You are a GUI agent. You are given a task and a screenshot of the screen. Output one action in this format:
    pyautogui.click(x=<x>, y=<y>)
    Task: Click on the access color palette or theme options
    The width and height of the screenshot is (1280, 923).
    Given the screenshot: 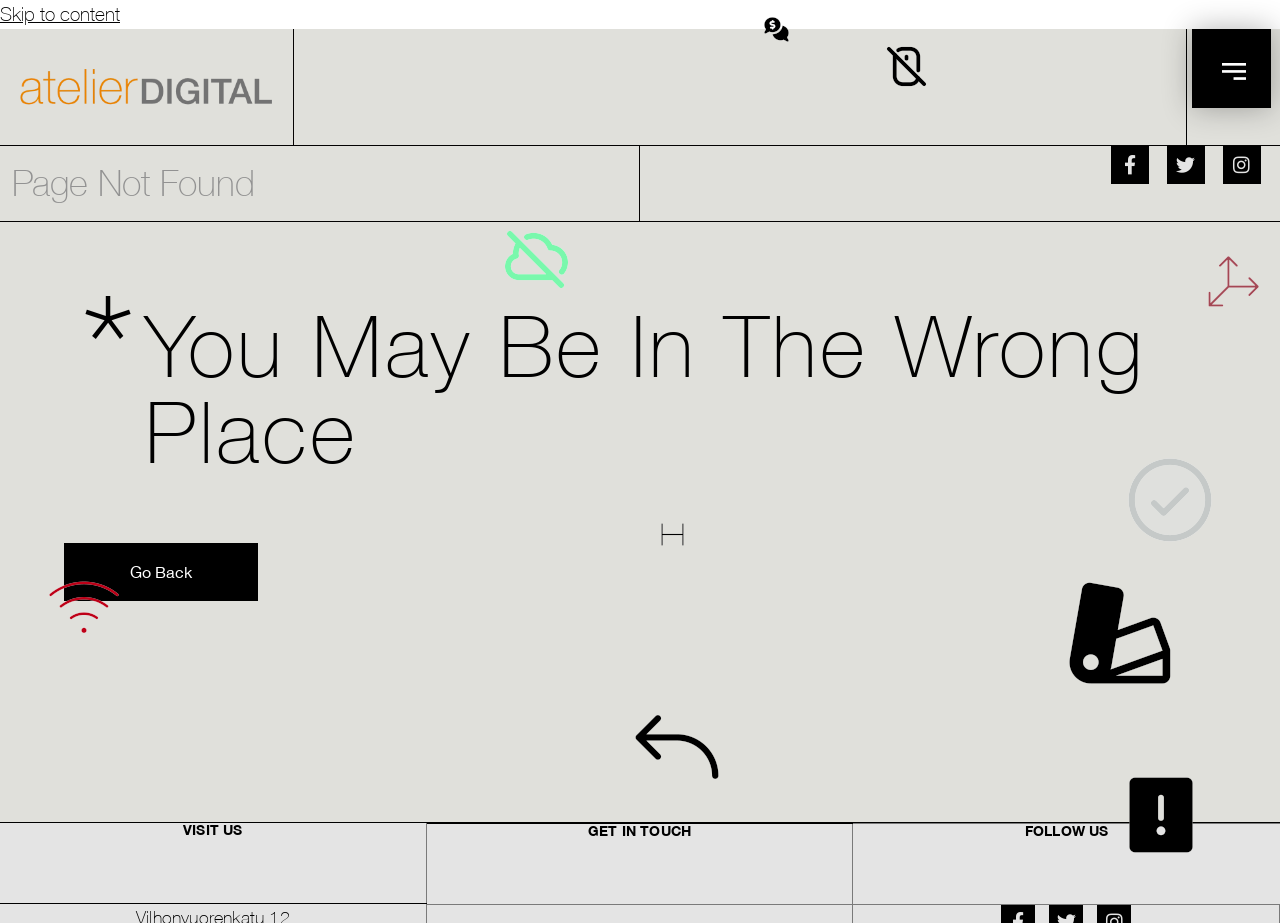 What is the action you would take?
    pyautogui.click(x=1116, y=637)
    